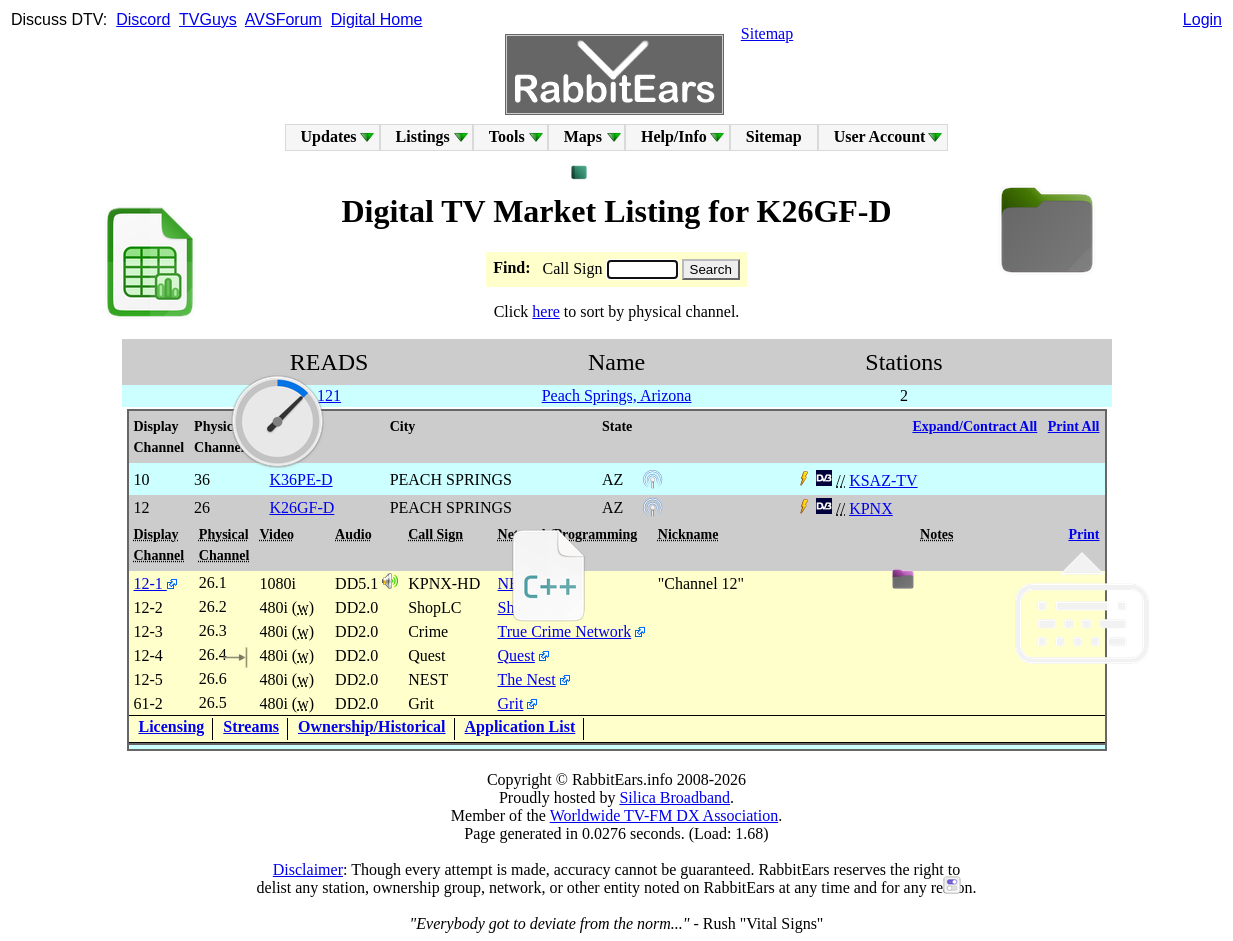 The width and height of the screenshot is (1233, 941). Describe the element at coordinates (579, 172) in the screenshot. I see `access desktop folder or files` at that location.